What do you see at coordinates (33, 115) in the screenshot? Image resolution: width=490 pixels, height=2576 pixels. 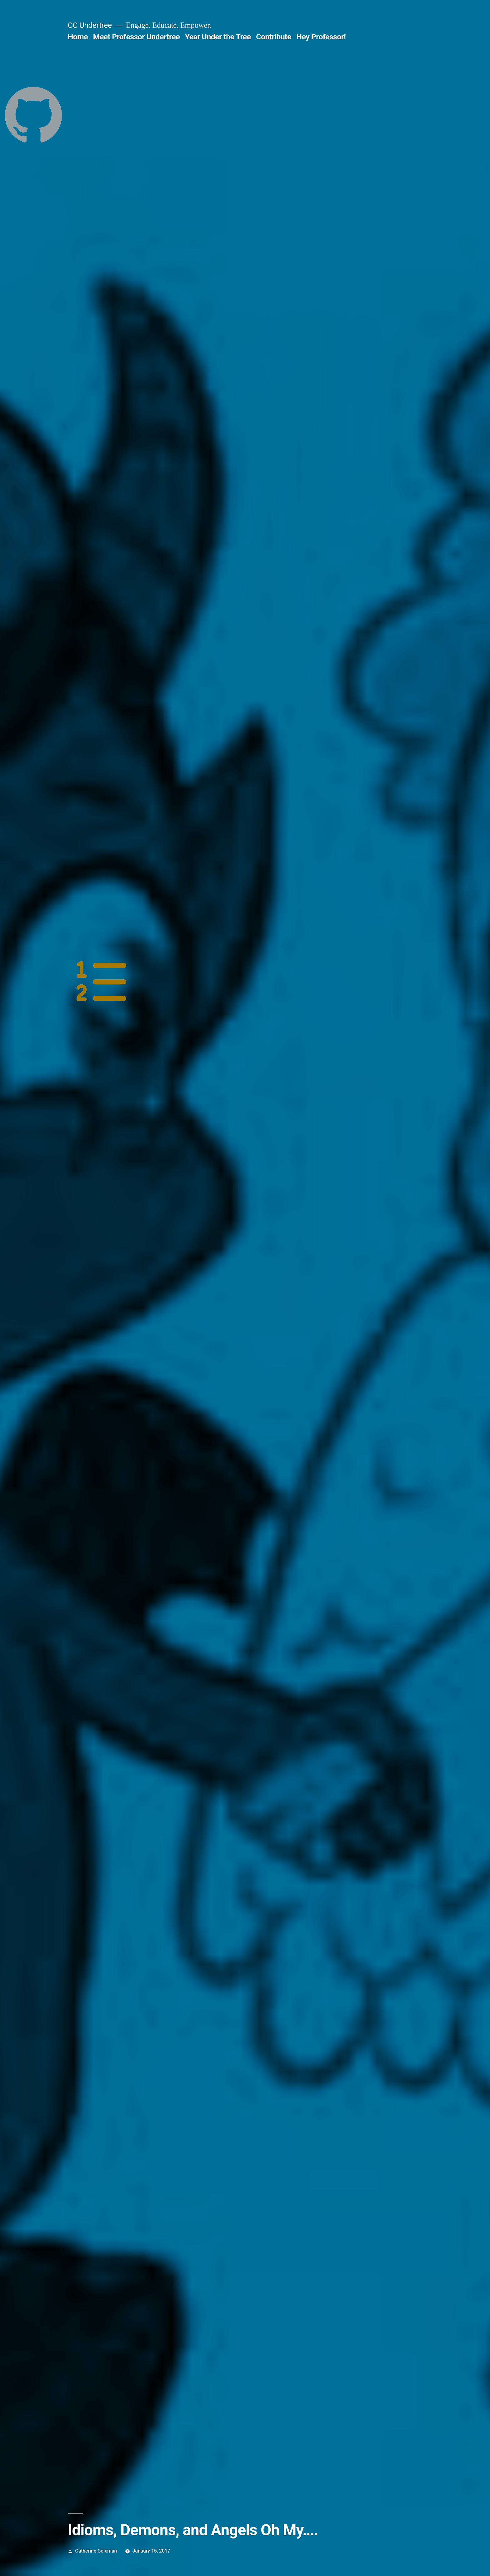 I see `view project on github` at bounding box center [33, 115].